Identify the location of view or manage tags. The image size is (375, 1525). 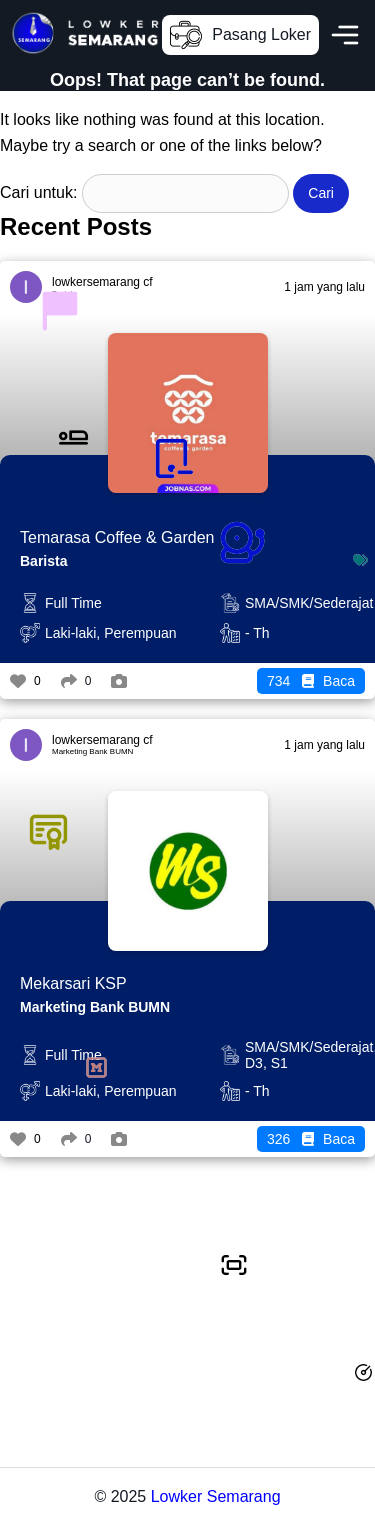
(360, 560).